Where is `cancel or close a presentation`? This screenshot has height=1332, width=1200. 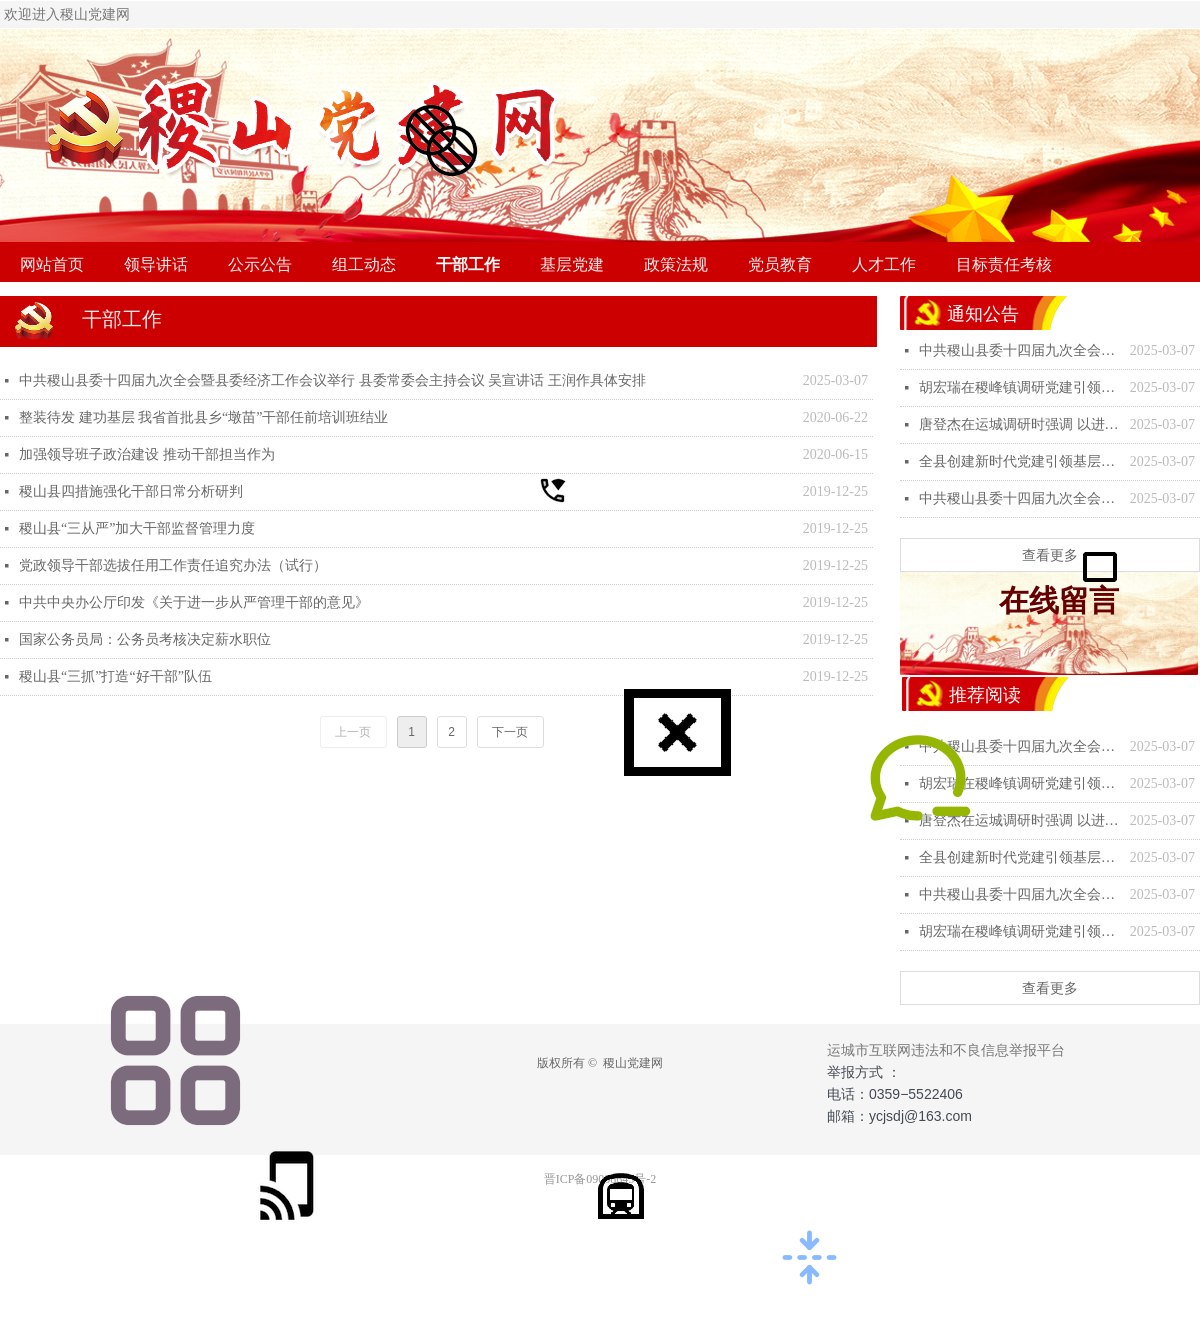
cancel or close a presentation is located at coordinates (677, 732).